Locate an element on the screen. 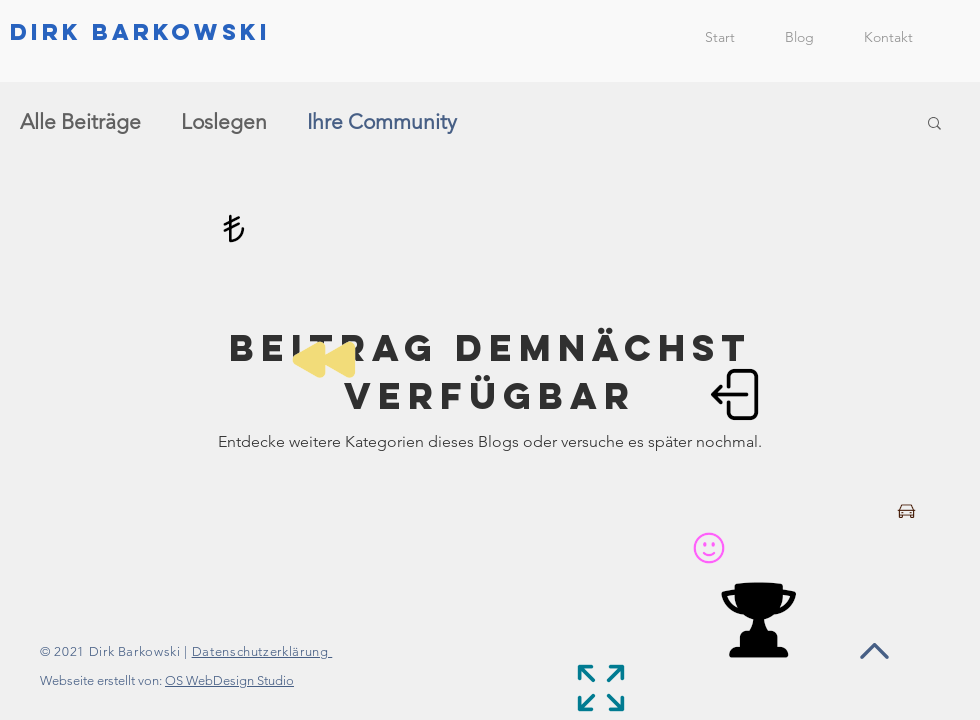 This screenshot has width=980, height=720. view achievements or awards is located at coordinates (759, 620).